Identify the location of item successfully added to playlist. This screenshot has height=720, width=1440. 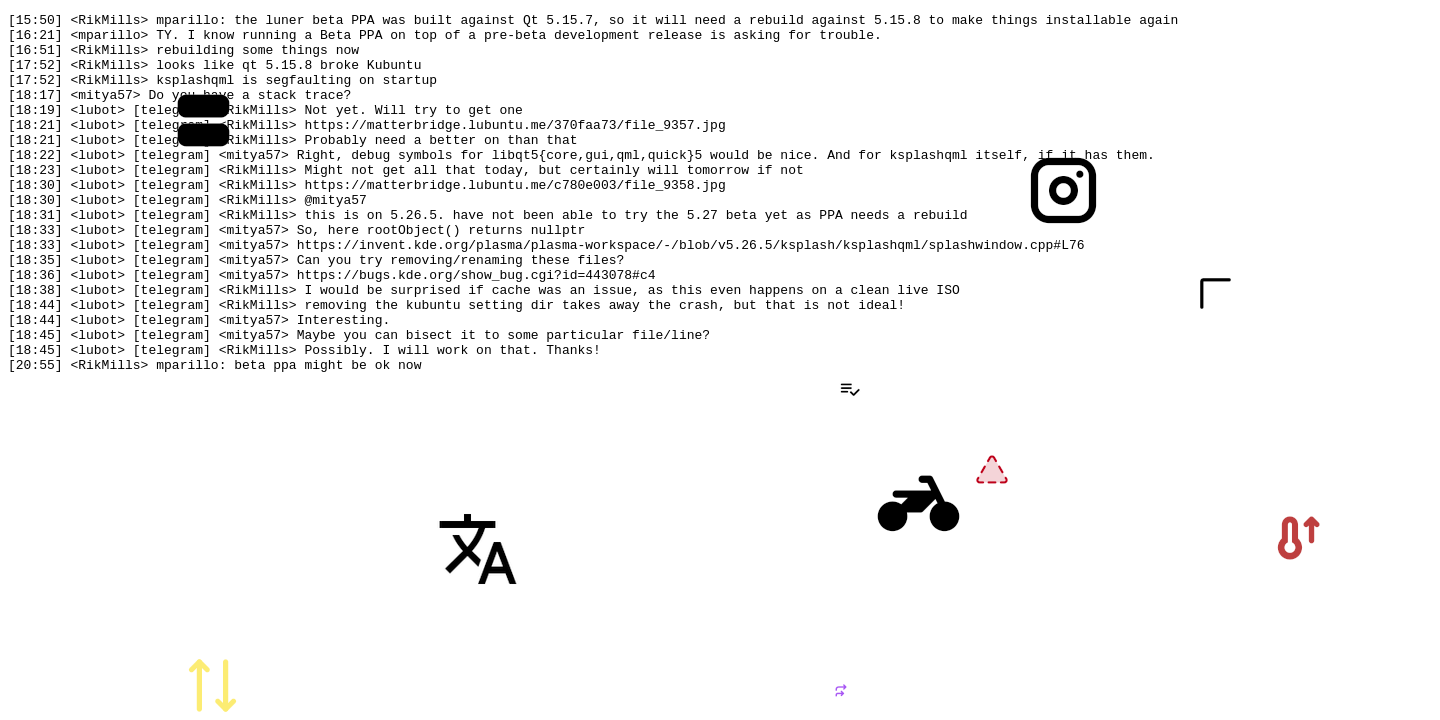
(850, 389).